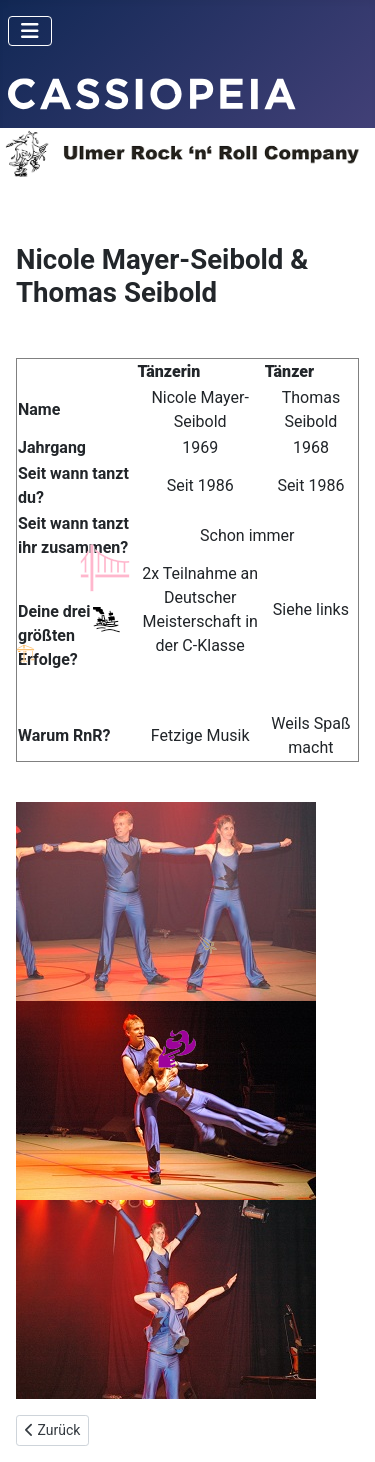 This screenshot has height=1462, width=375. Describe the element at coordinates (177, 1049) in the screenshot. I see `indicates a "hot" or trending item` at that location.